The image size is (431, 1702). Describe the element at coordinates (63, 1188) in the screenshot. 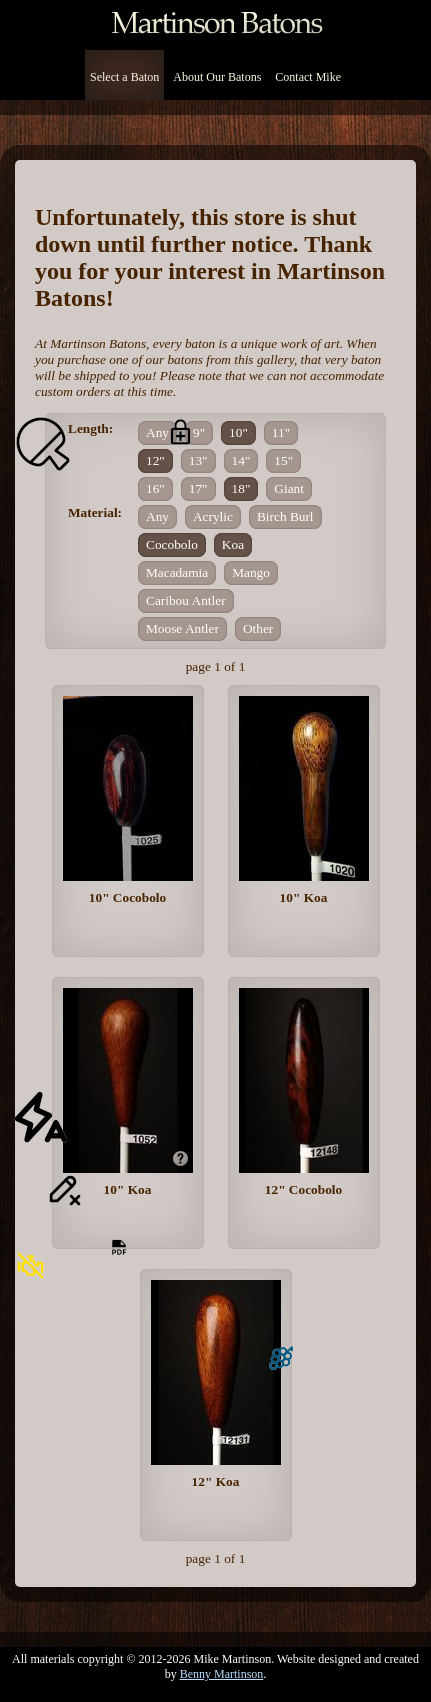

I see `cancel editing mode` at that location.